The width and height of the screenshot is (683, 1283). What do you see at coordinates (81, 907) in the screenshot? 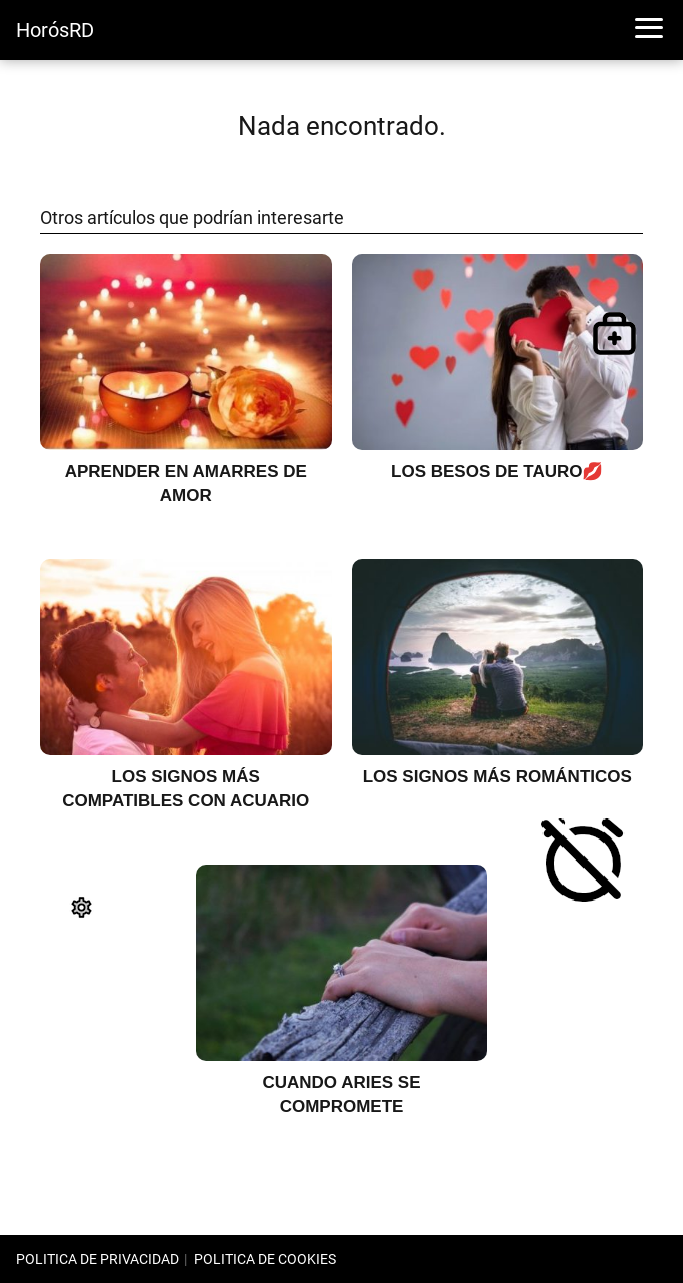
I see `access app or system settings` at bounding box center [81, 907].